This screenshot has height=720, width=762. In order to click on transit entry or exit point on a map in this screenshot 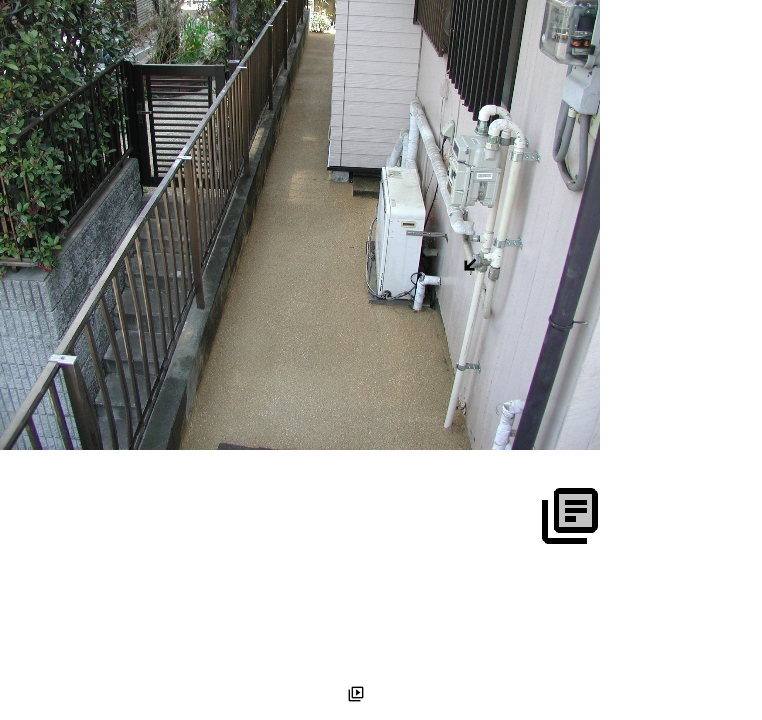, I will do `click(470, 264)`.